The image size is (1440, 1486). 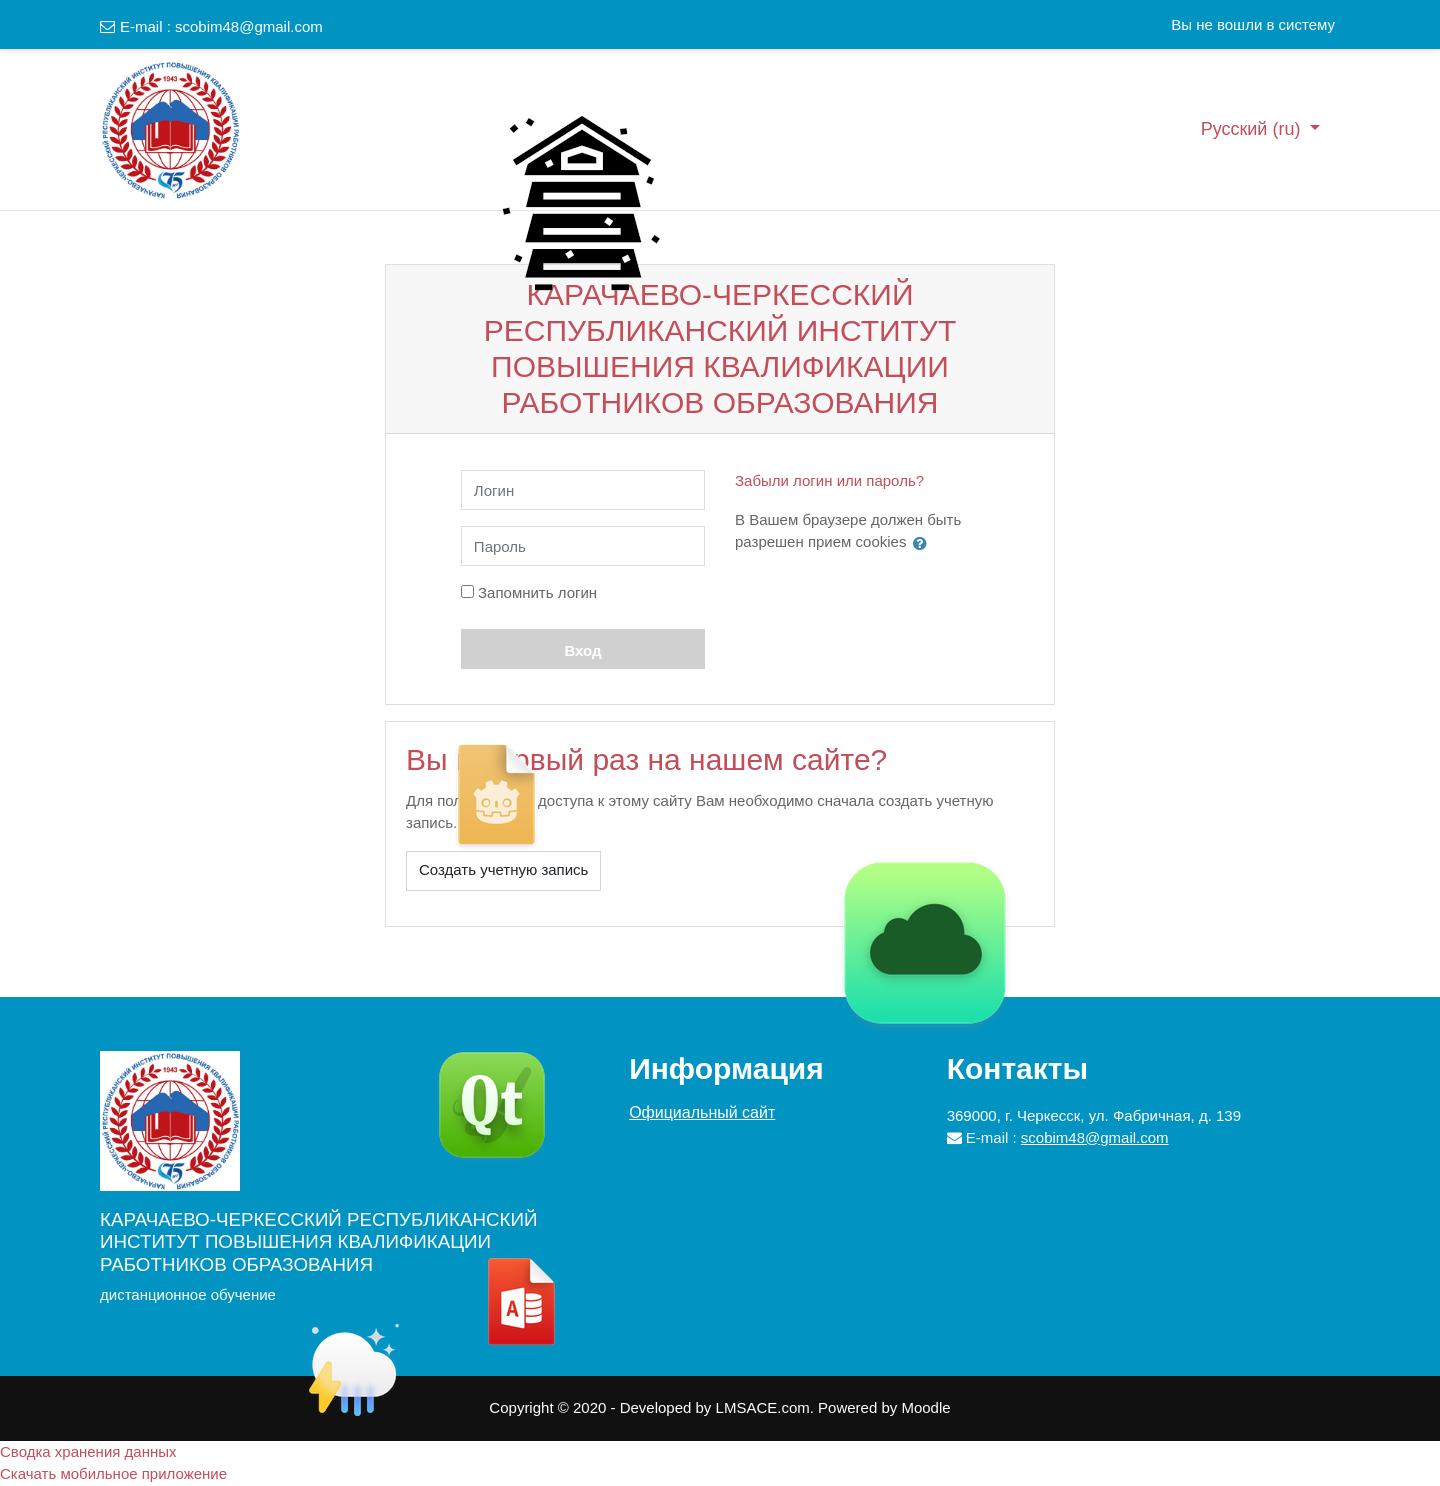 What do you see at coordinates (925, 943) in the screenshot?
I see `open 4k video downloader app` at bounding box center [925, 943].